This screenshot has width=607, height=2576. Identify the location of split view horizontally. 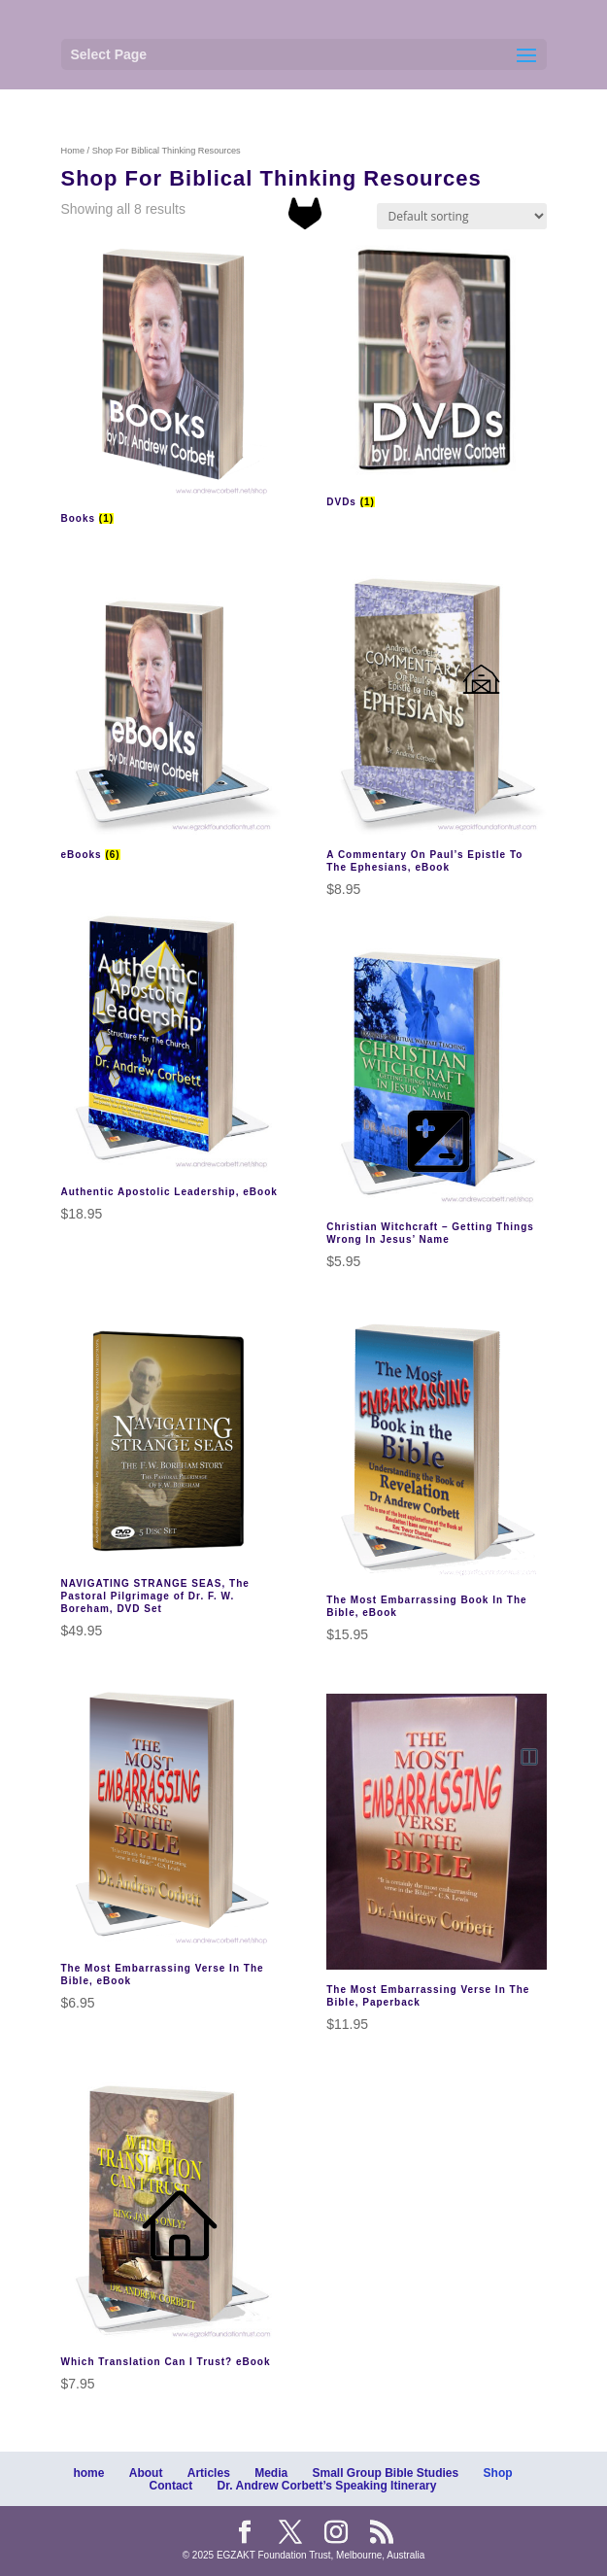
(529, 1757).